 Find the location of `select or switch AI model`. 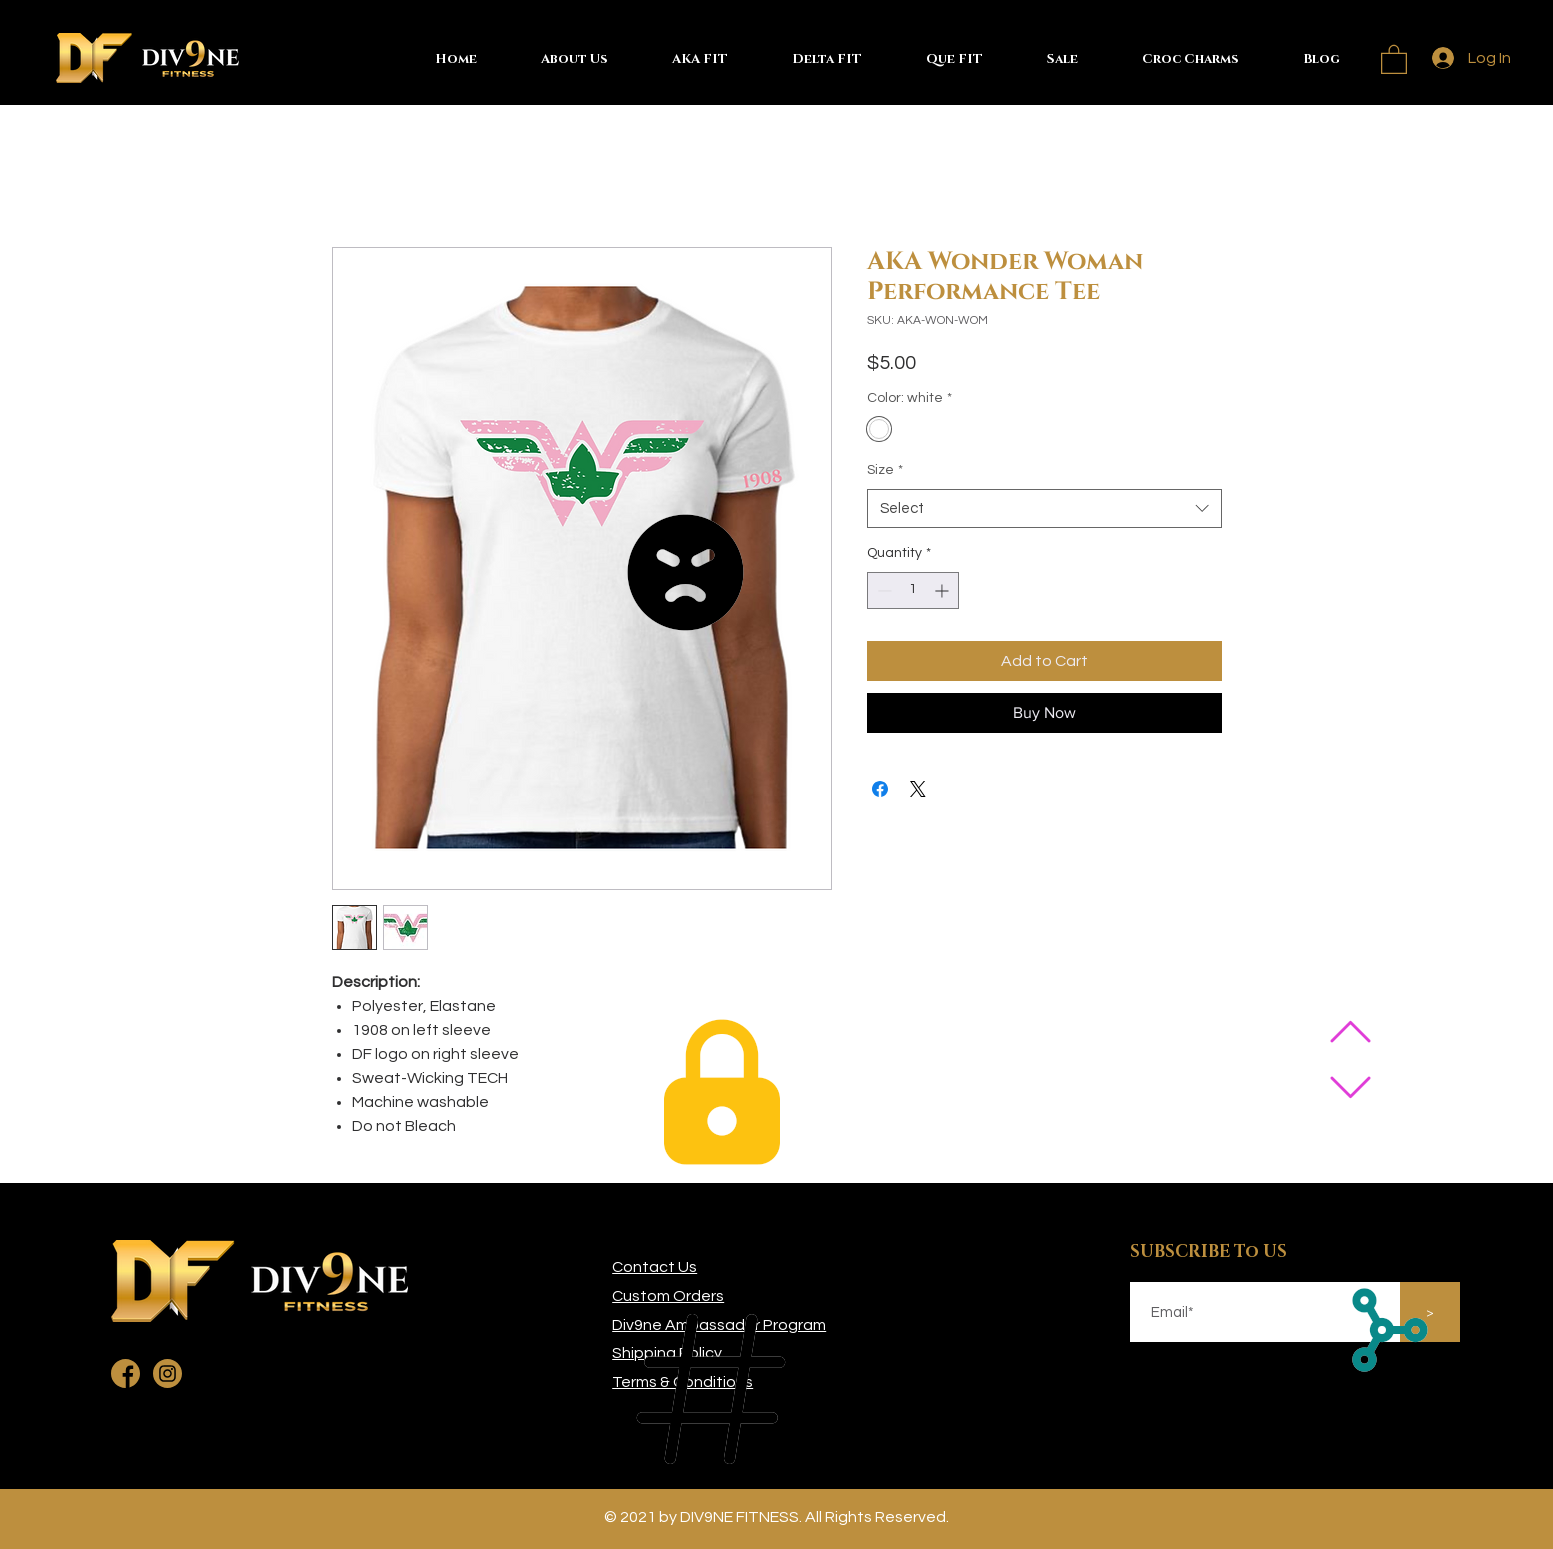

select or switch AI model is located at coordinates (1390, 1330).